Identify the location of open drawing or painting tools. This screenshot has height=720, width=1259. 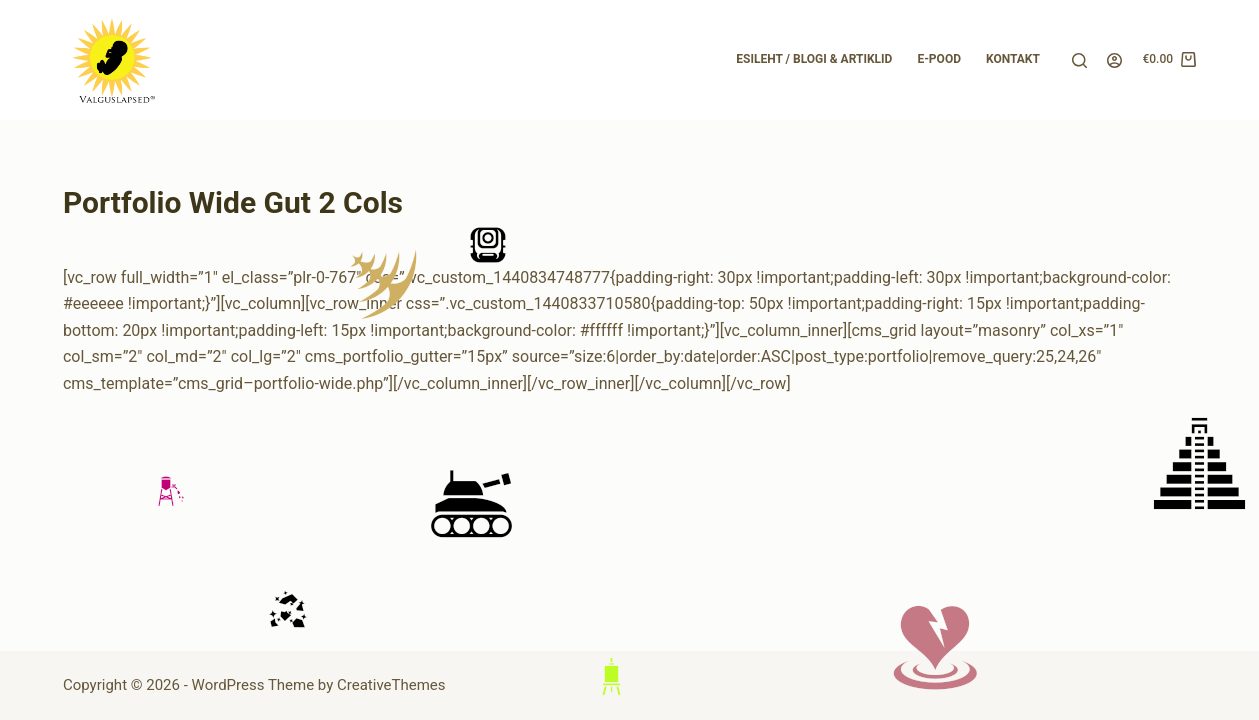
(611, 676).